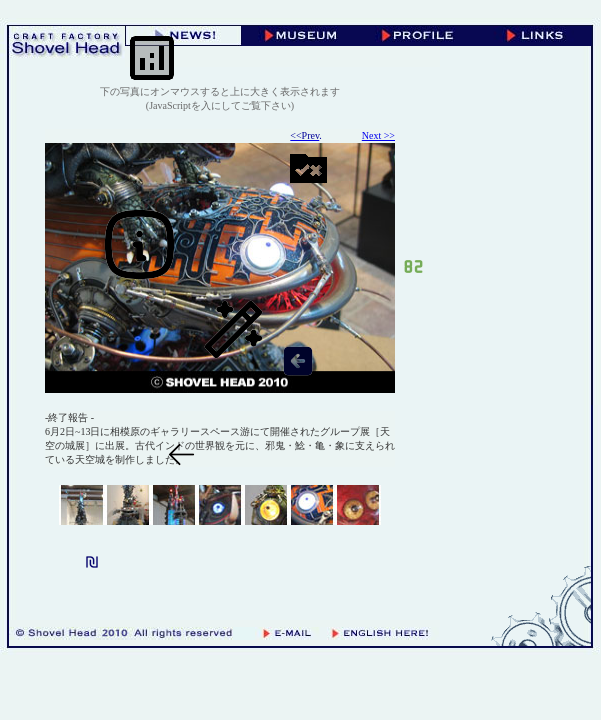 The width and height of the screenshot is (601, 720). What do you see at coordinates (139, 244) in the screenshot?
I see `view more information or details` at bounding box center [139, 244].